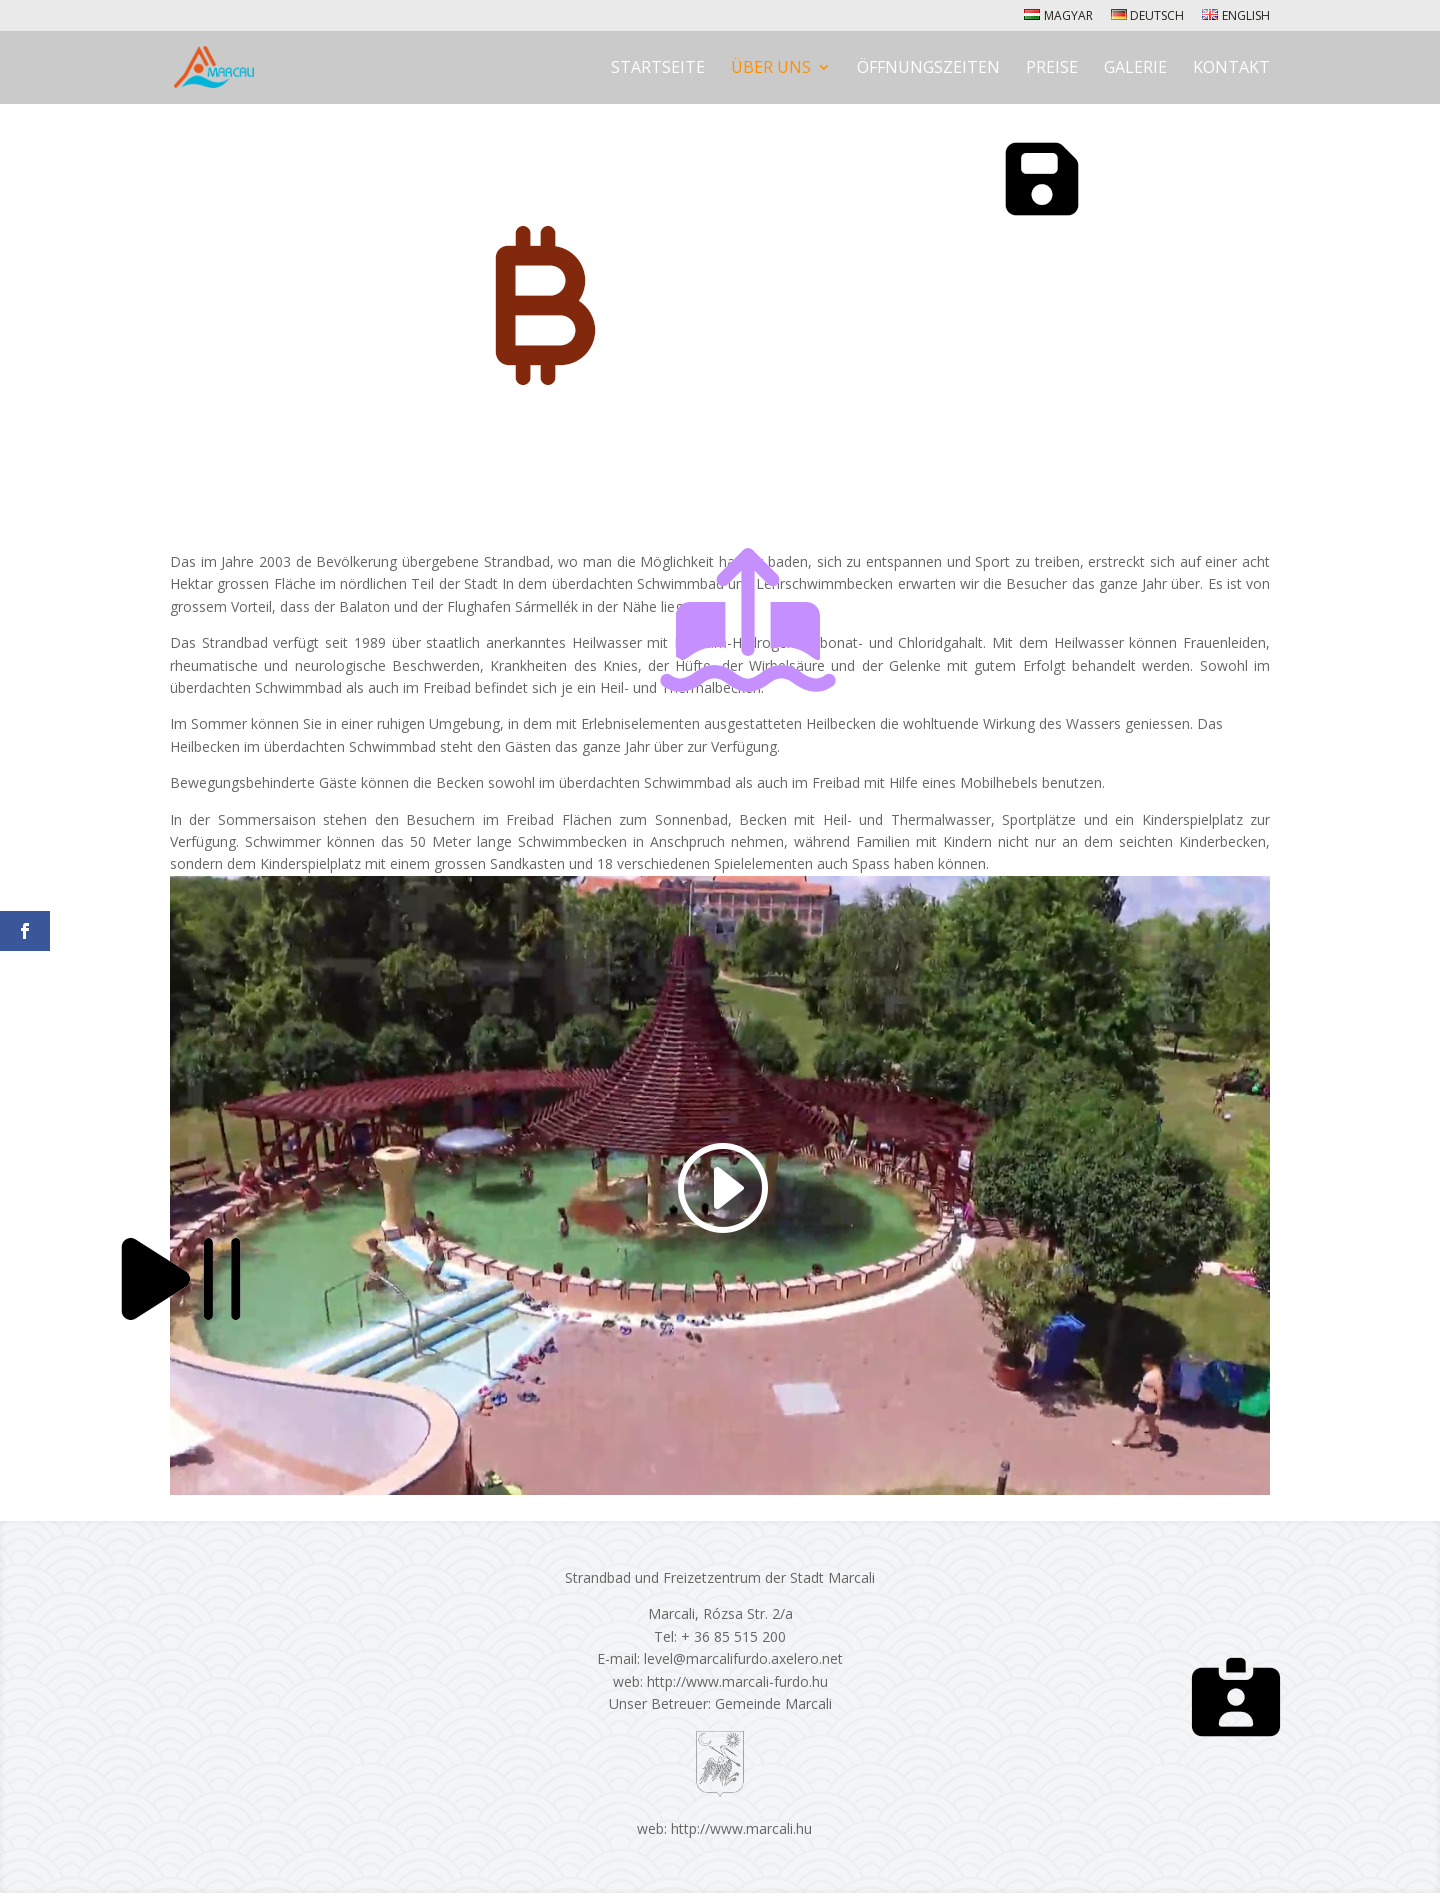 Image resolution: width=1440 pixels, height=1893 pixels. What do you see at coordinates (545, 305) in the screenshot?
I see `view bitcoin balance or wallet` at bounding box center [545, 305].